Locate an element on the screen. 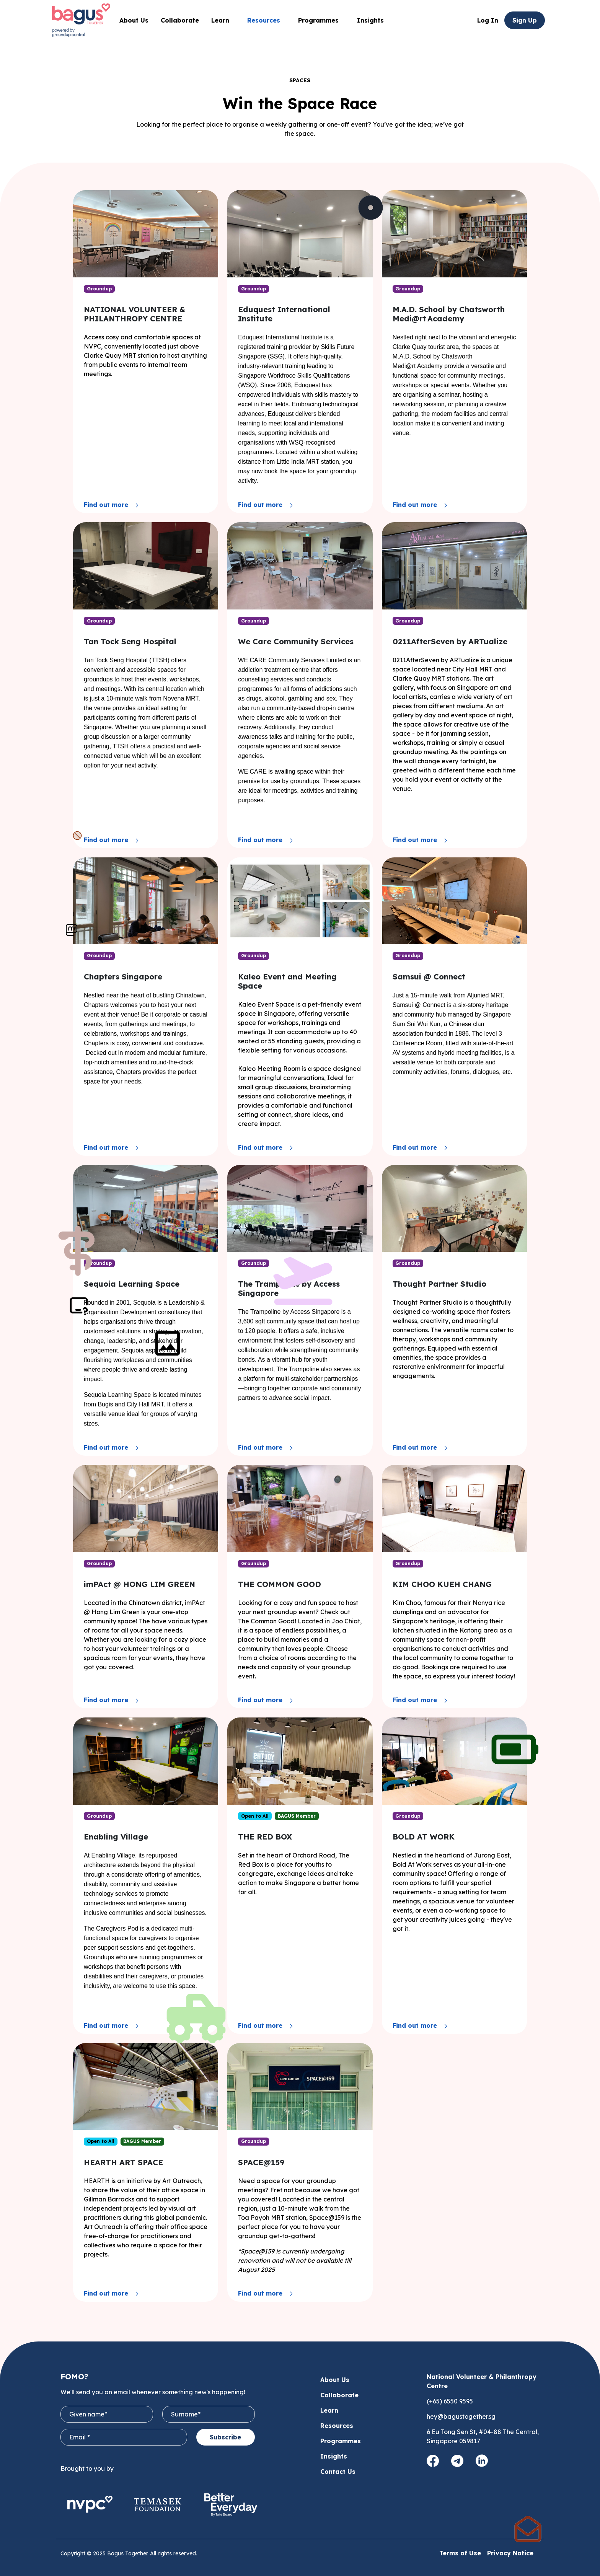 The width and height of the screenshot is (600, 2576). view departing flights is located at coordinates (303, 1279).